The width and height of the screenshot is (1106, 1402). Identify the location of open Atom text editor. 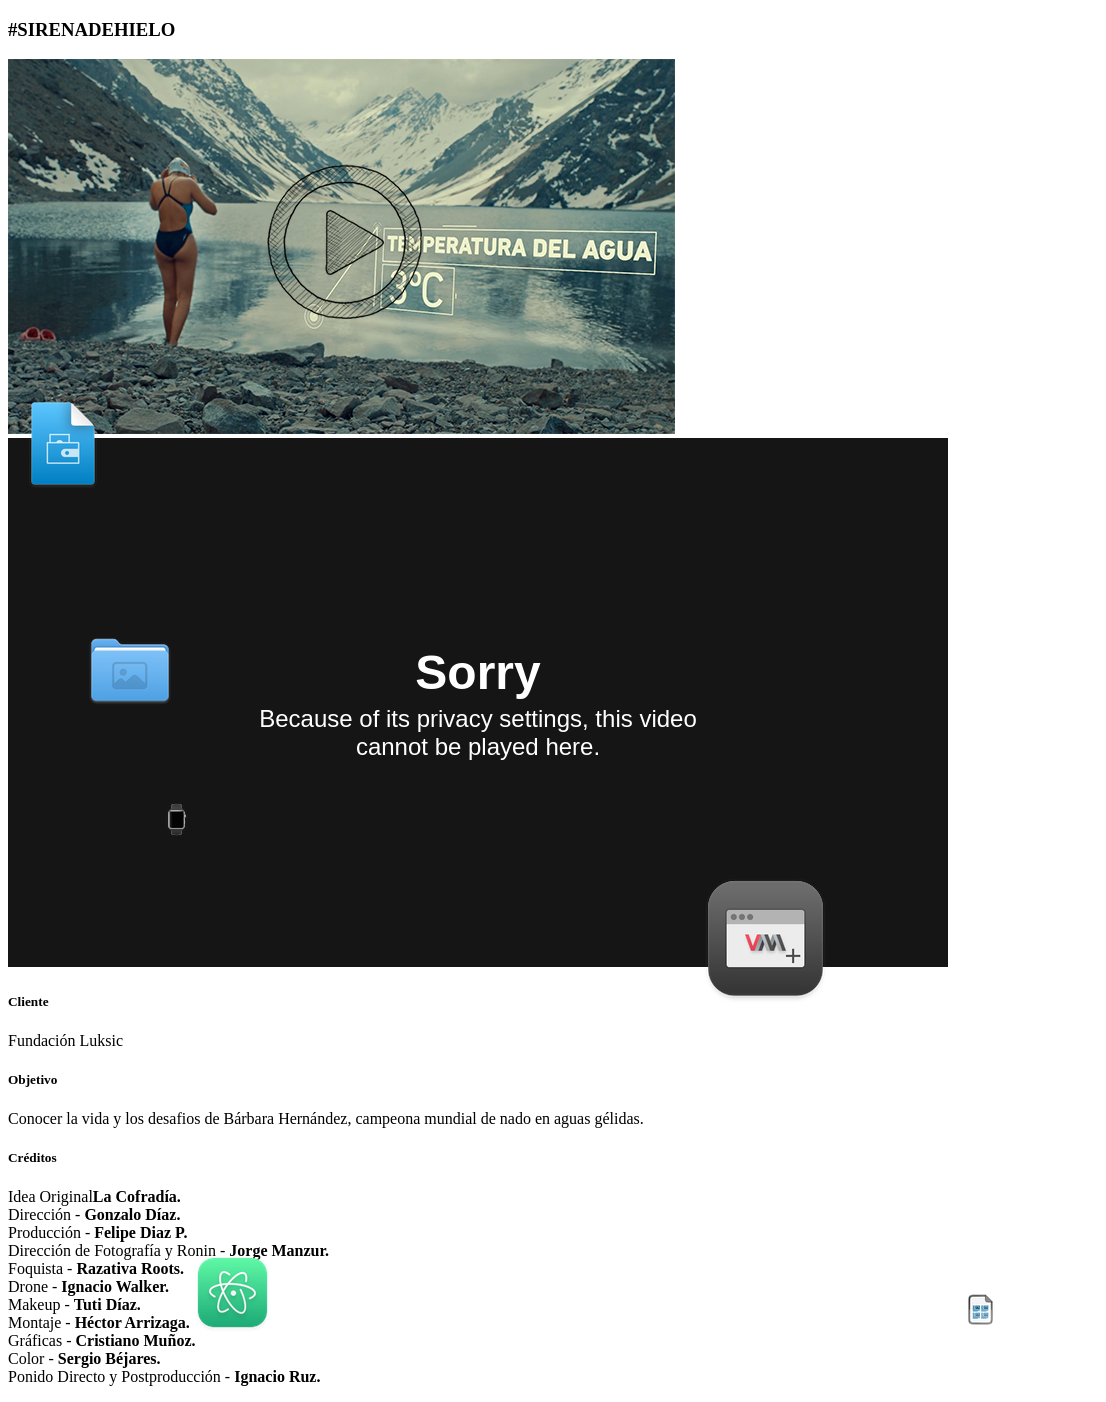
(232, 1292).